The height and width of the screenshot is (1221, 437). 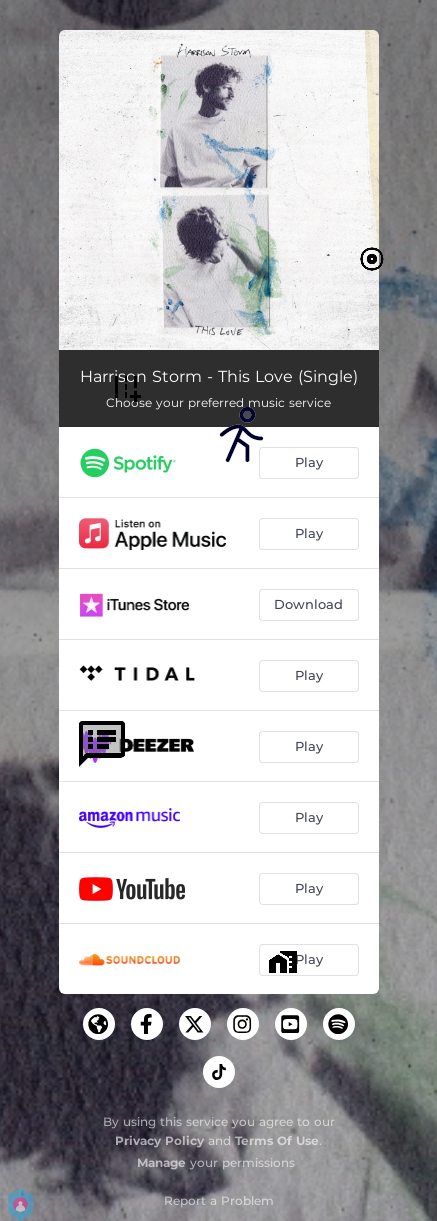 What do you see at coordinates (102, 744) in the screenshot?
I see `view speaker notes or presentation comments` at bounding box center [102, 744].